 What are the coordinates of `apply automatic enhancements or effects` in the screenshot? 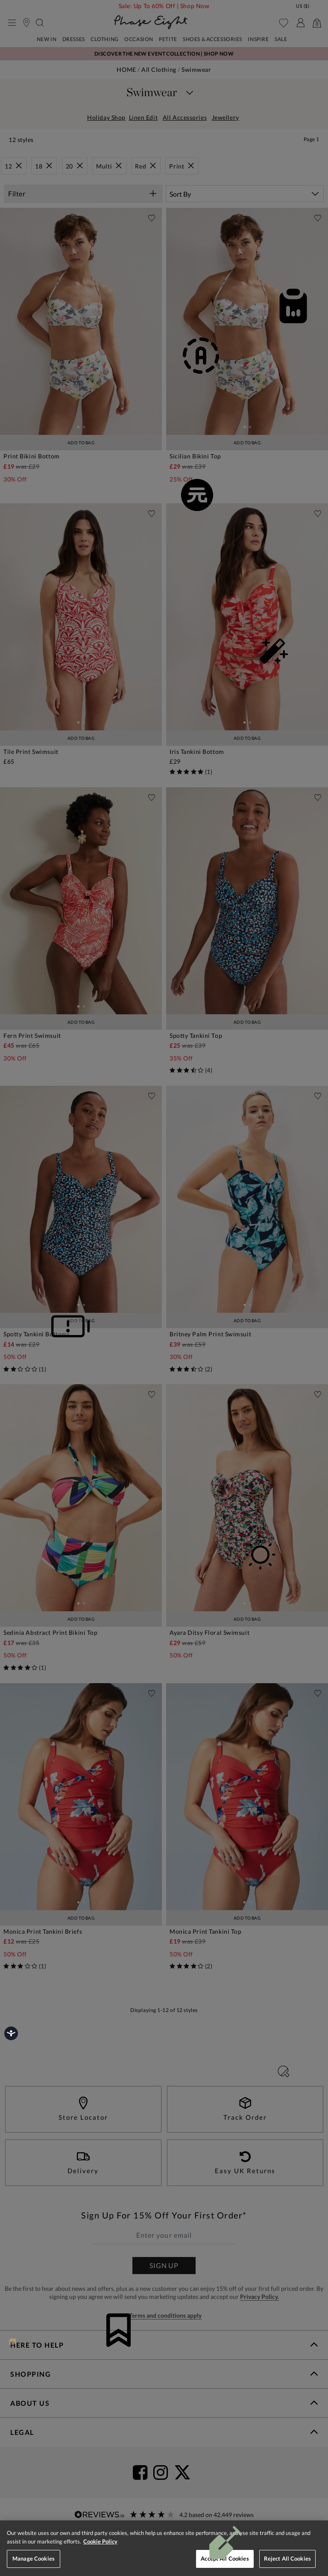 It's located at (272, 651).